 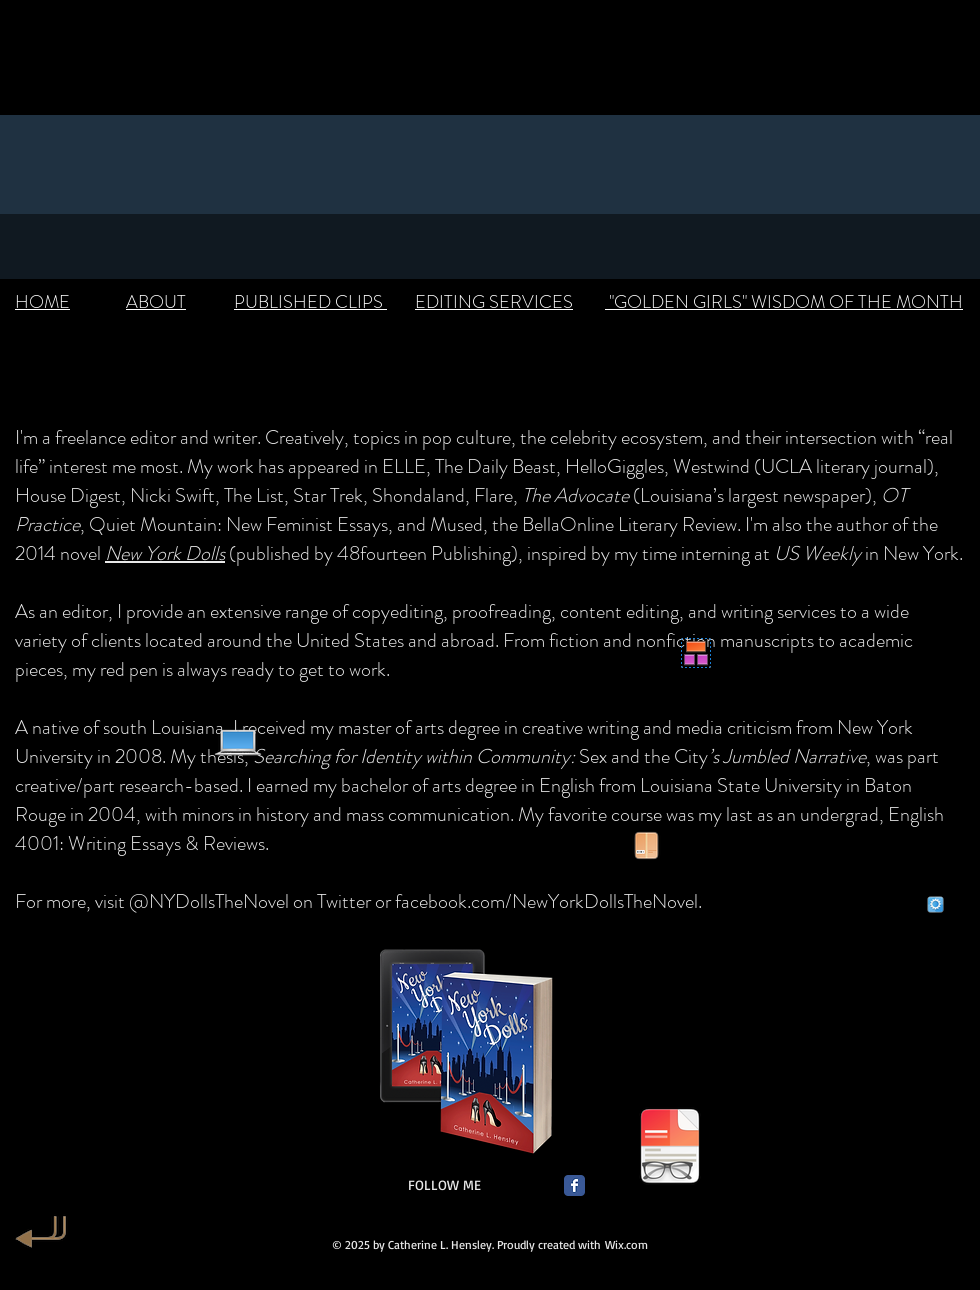 What do you see at coordinates (670, 1146) in the screenshot?
I see `open the papers document reader app` at bounding box center [670, 1146].